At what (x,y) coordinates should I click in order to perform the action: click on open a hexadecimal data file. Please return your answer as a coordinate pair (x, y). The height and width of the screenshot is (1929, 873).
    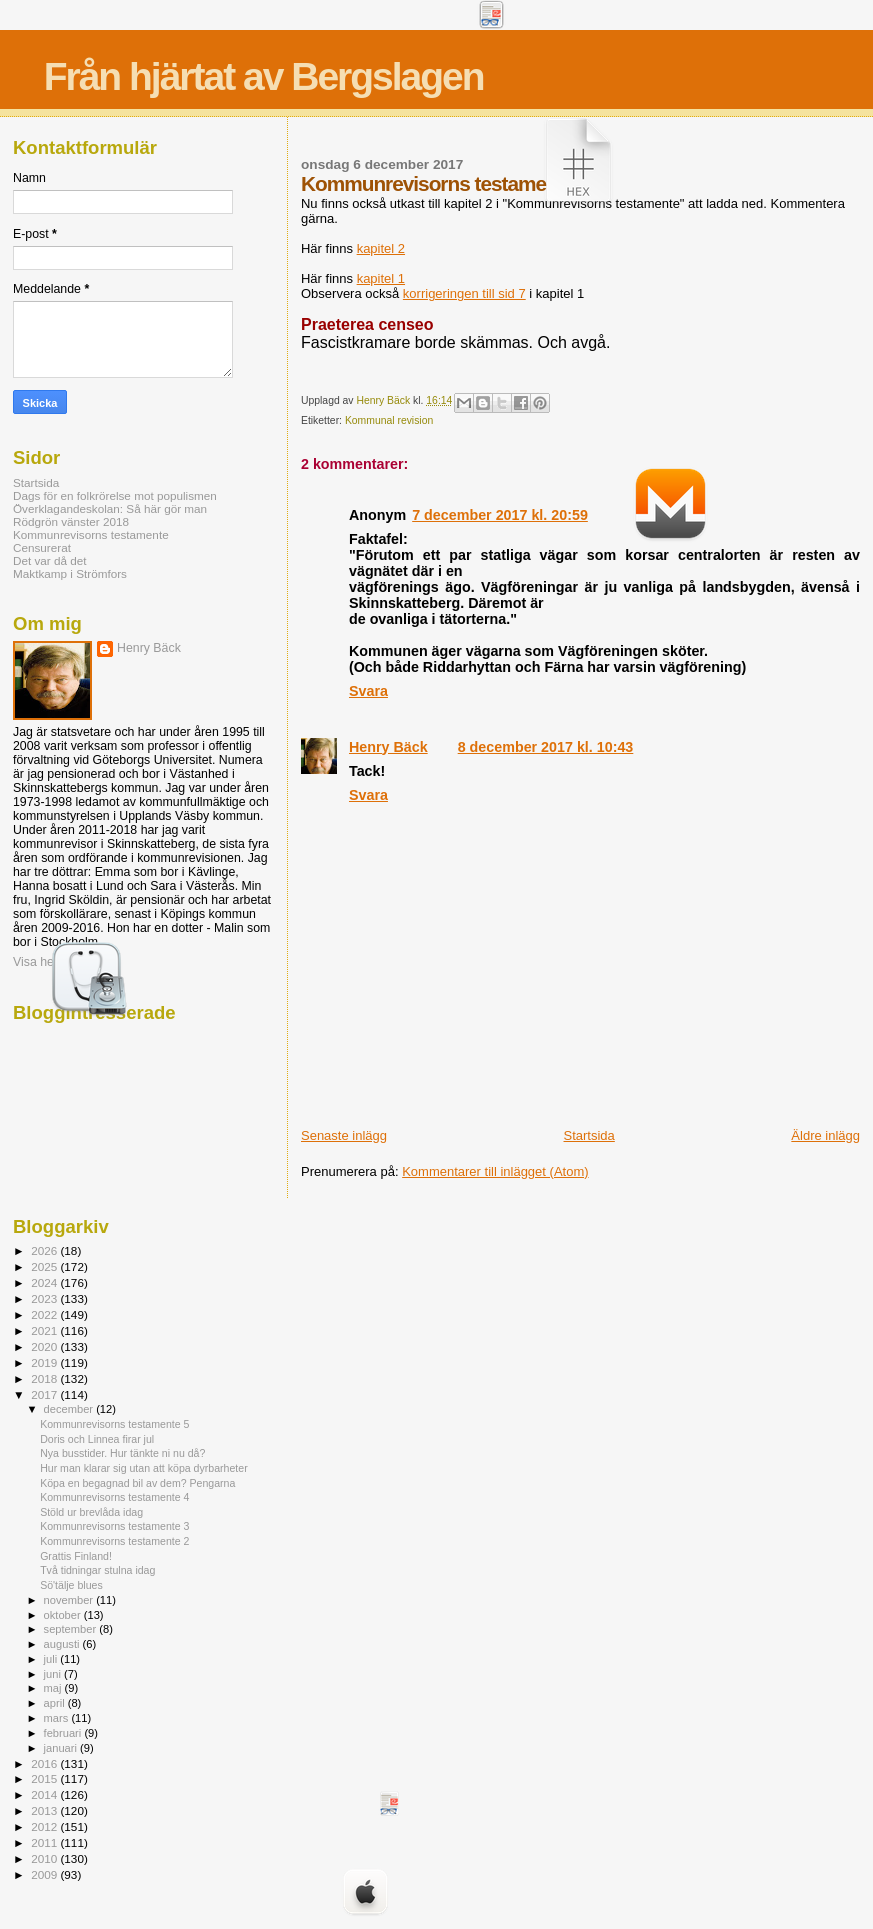
    Looking at the image, I should click on (578, 161).